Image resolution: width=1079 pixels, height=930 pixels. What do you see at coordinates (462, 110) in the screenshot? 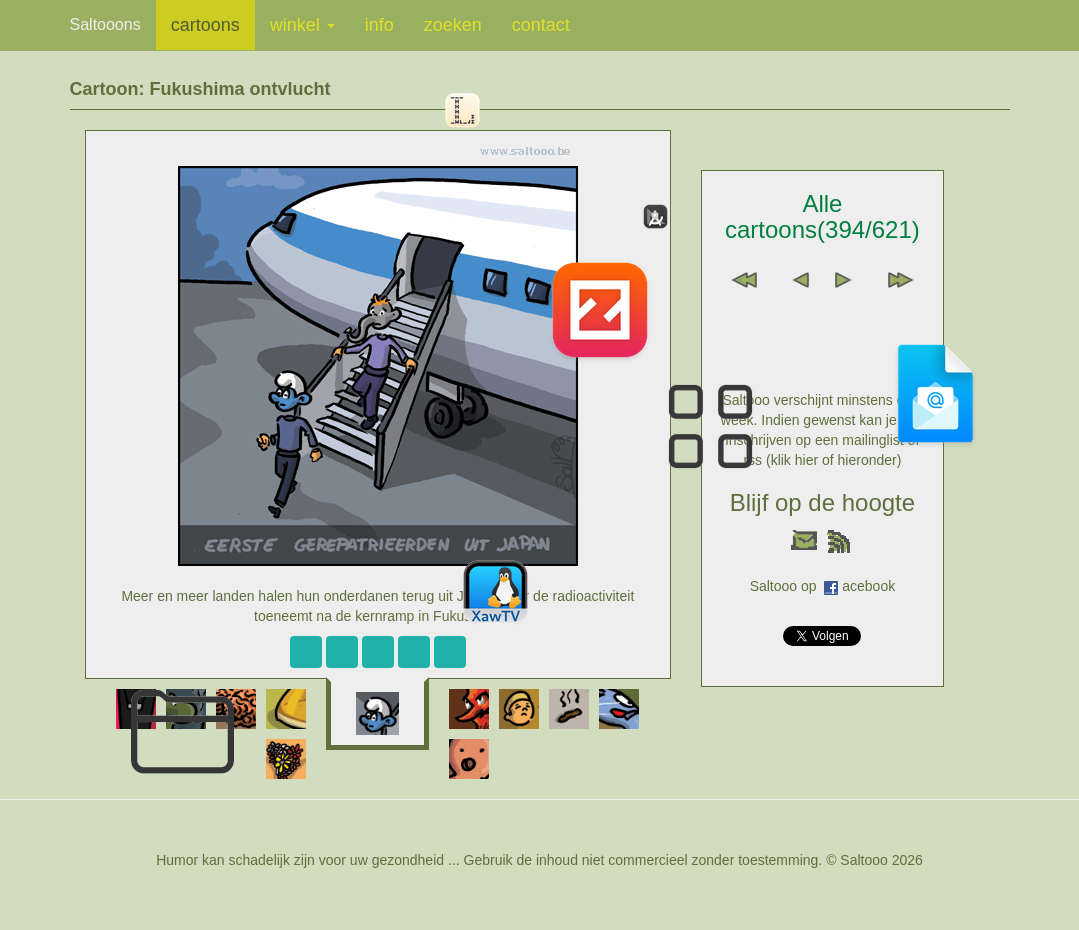
I see `open letterpress text editor app` at bounding box center [462, 110].